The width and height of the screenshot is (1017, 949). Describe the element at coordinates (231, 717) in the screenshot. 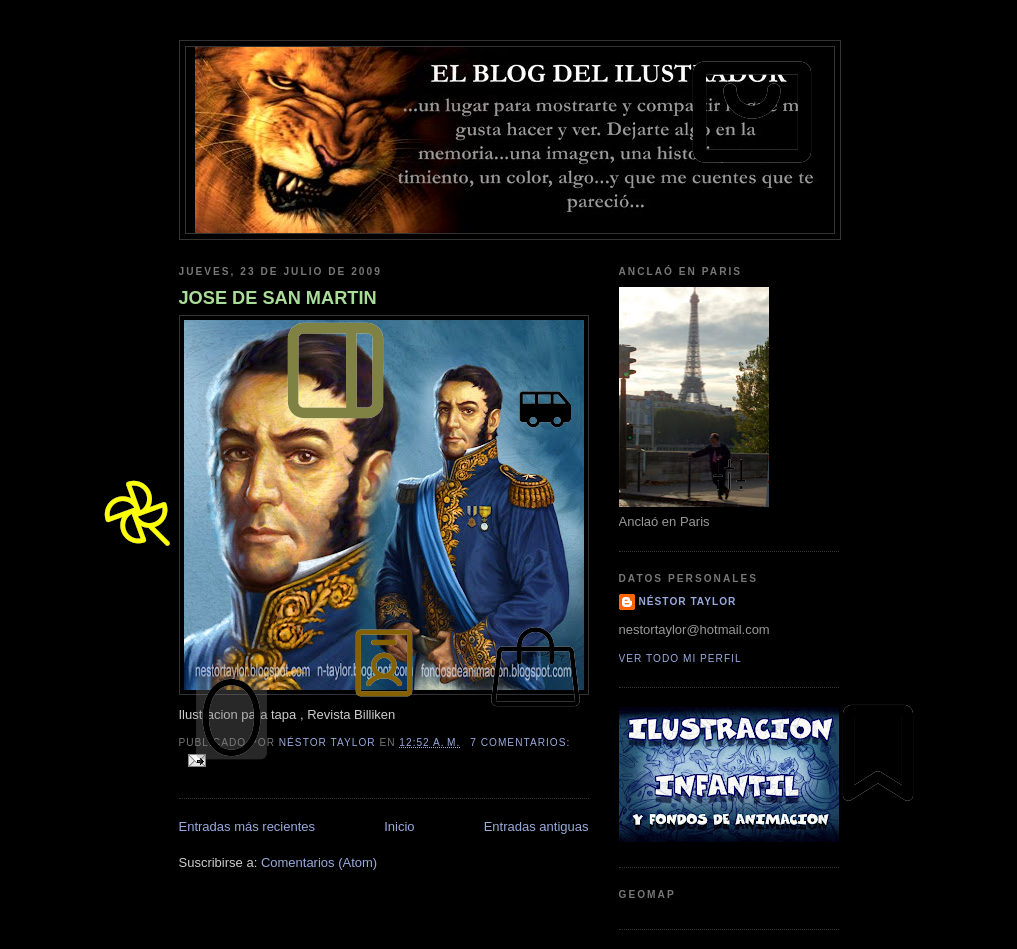

I see `represents the number zero in a numeric input or display` at that location.